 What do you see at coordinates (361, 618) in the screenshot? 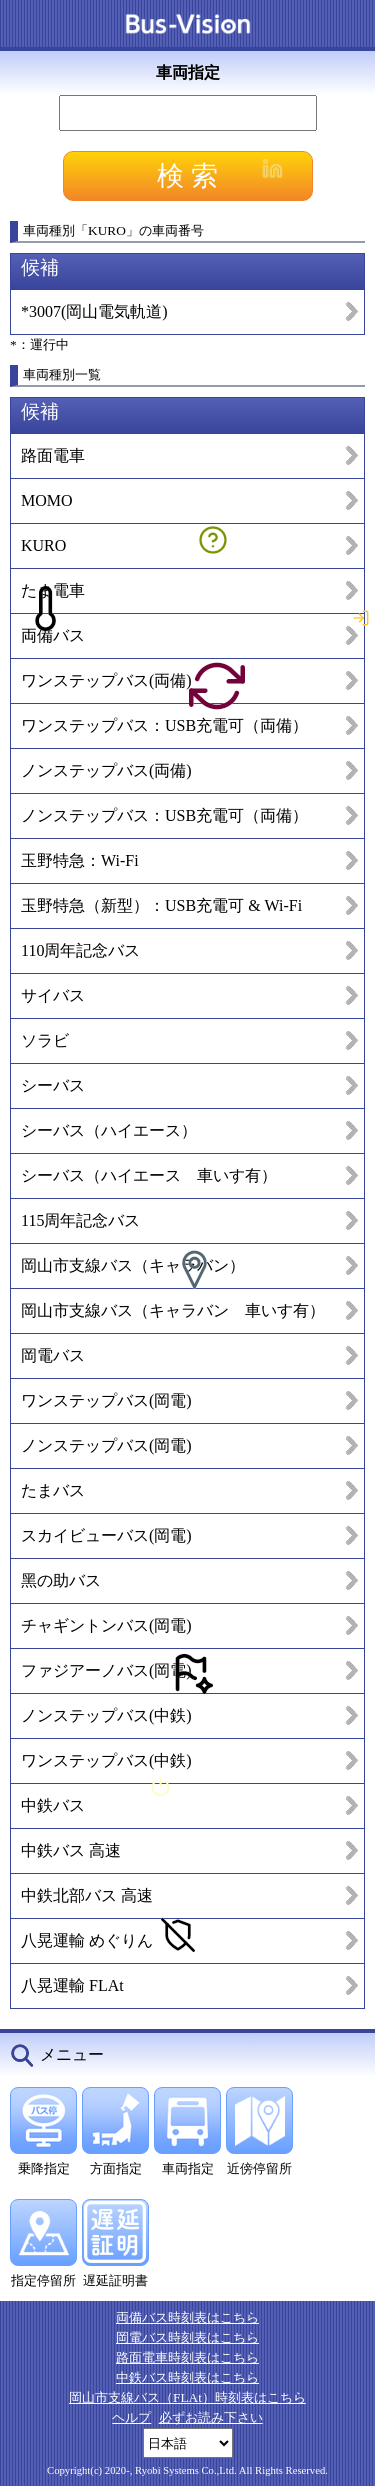
I see `log in to your account` at bounding box center [361, 618].